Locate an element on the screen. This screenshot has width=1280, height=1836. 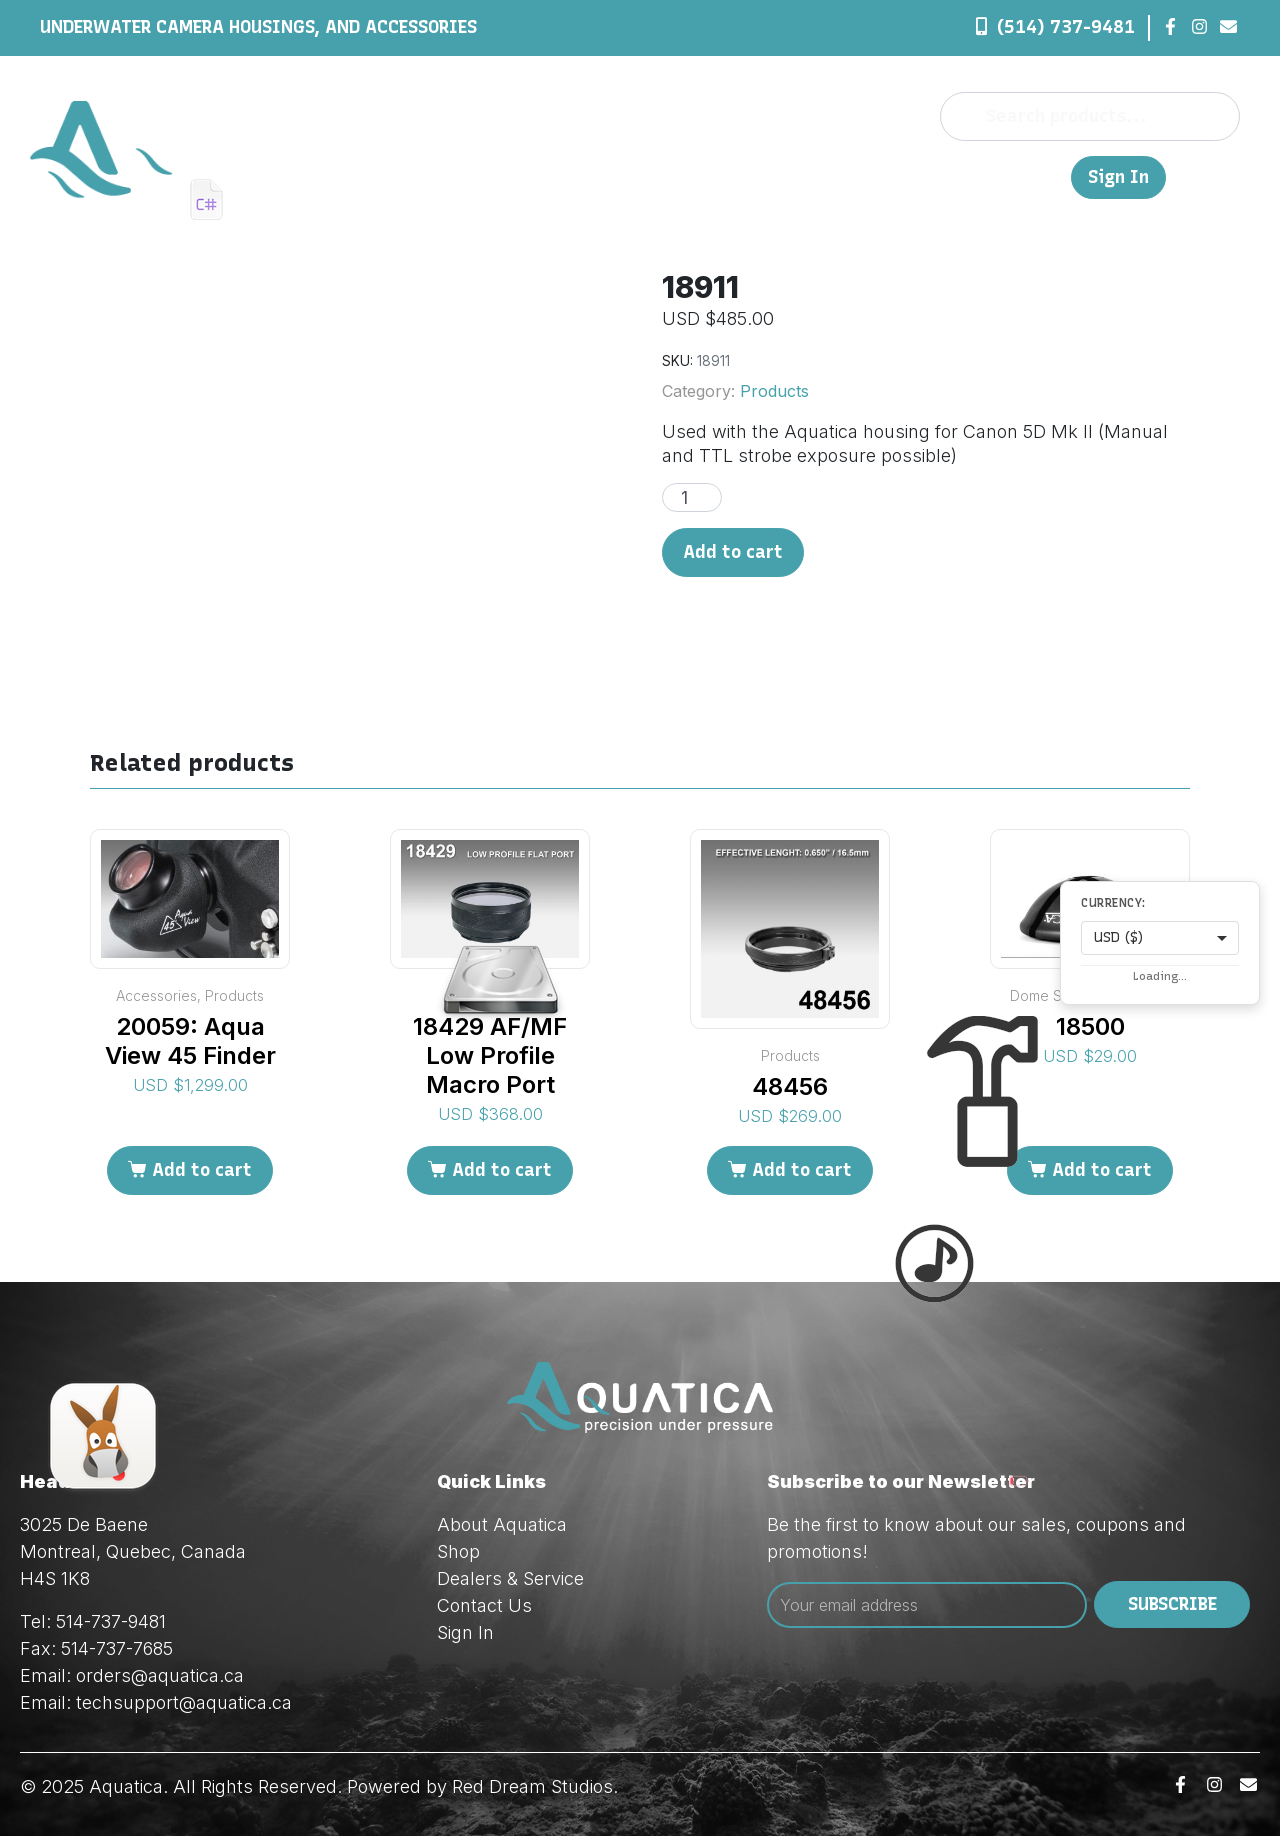
a C# source code file is located at coordinates (206, 199).